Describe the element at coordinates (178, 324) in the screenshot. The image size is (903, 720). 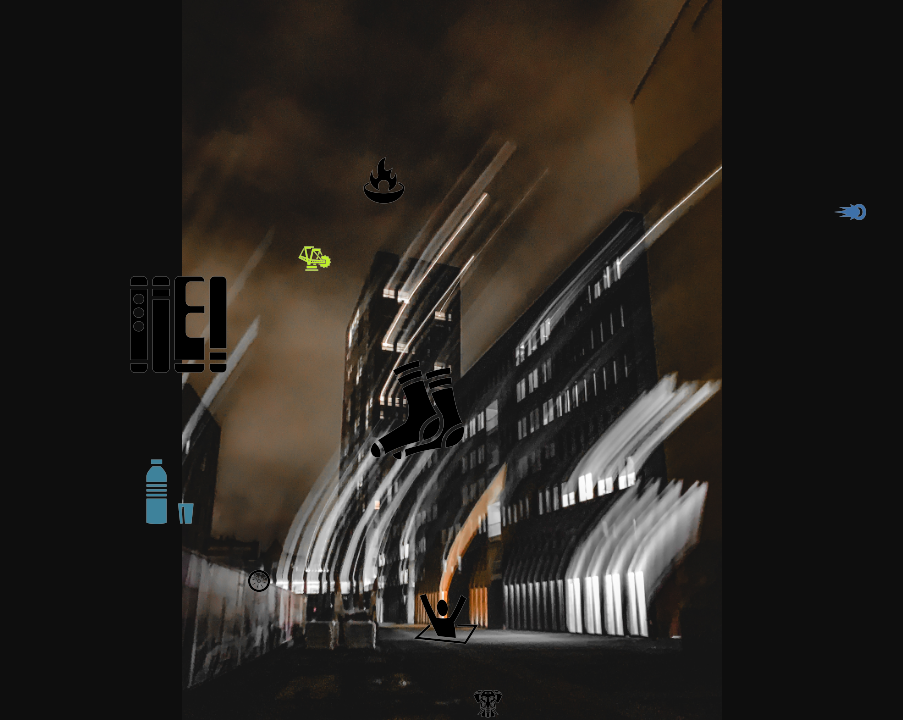
I see `access your library or book collection` at that location.